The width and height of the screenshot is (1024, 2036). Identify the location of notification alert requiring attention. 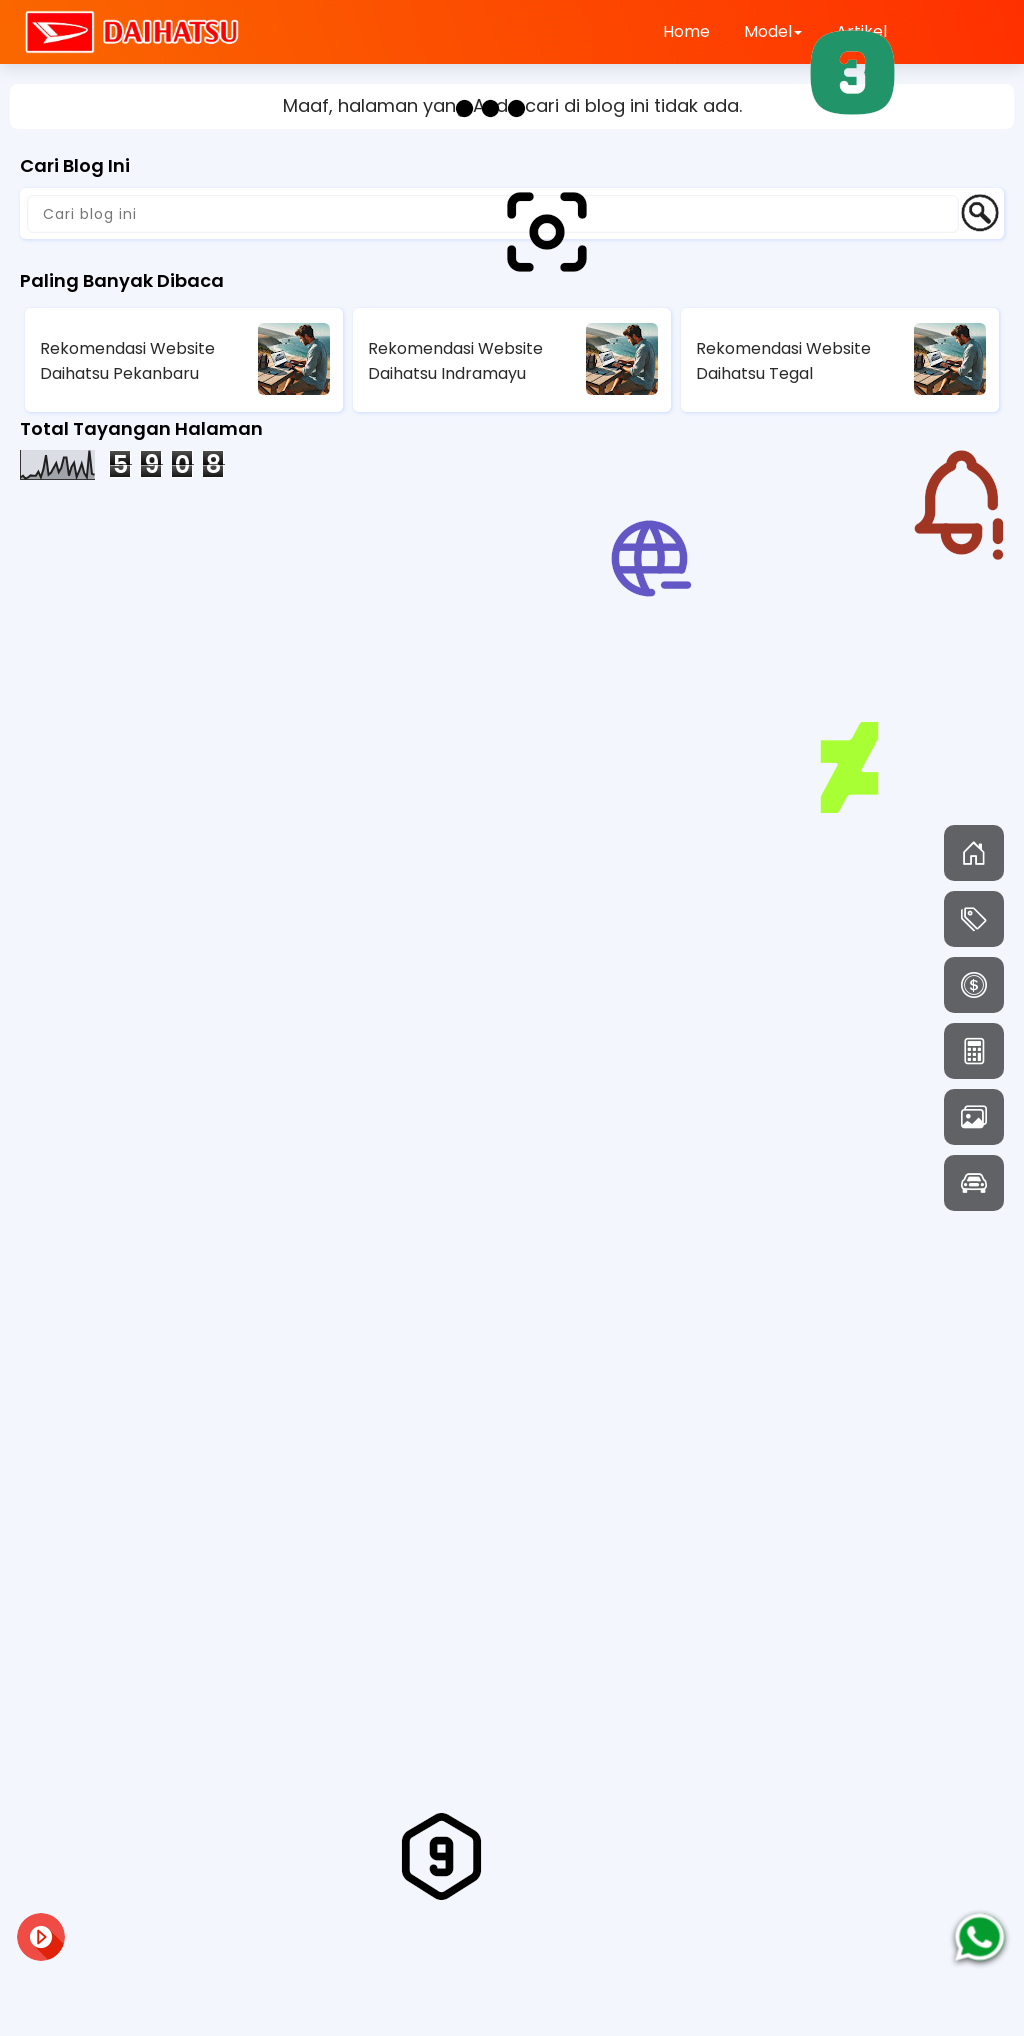
(961, 502).